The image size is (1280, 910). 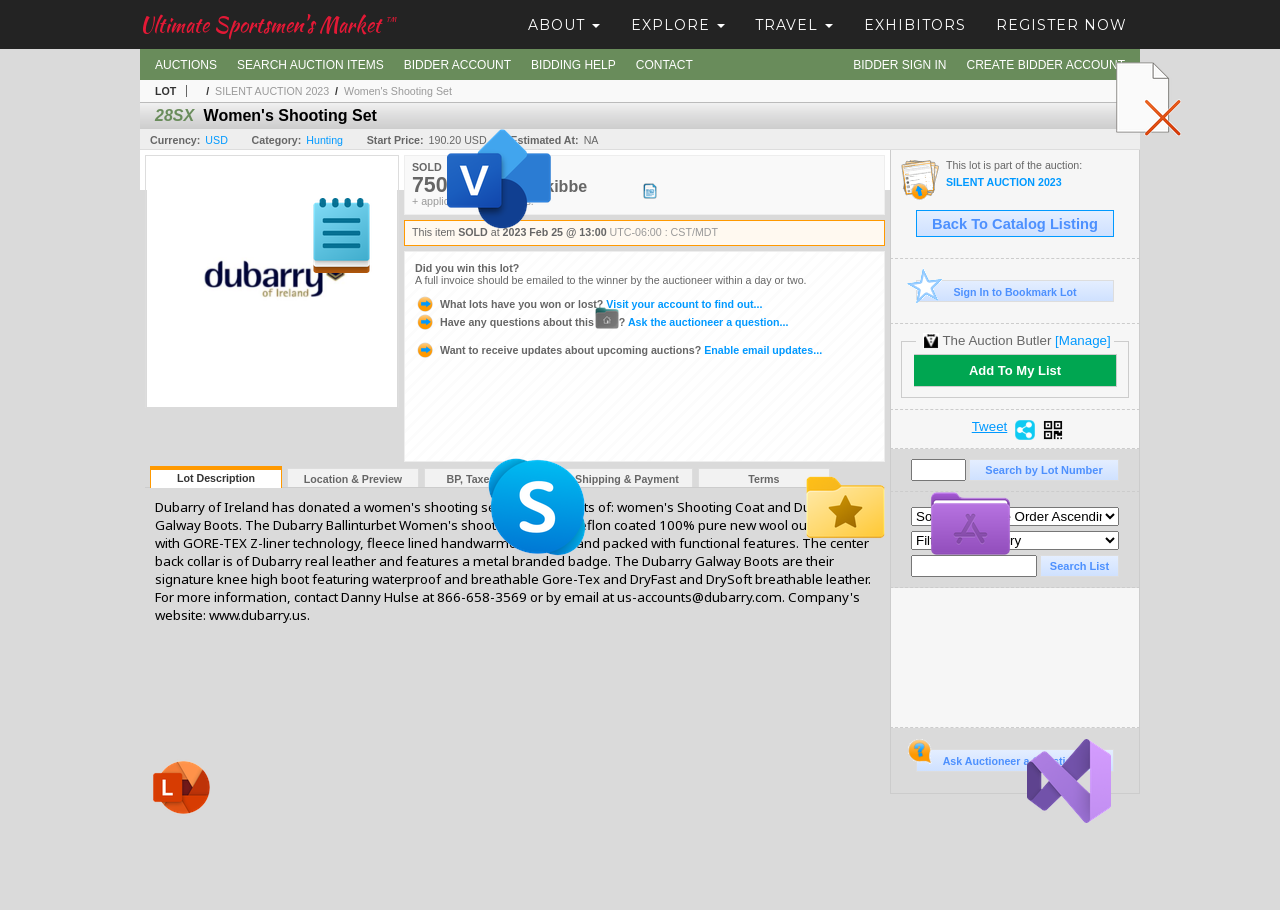 I want to click on open skype app, so click(x=536, y=506).